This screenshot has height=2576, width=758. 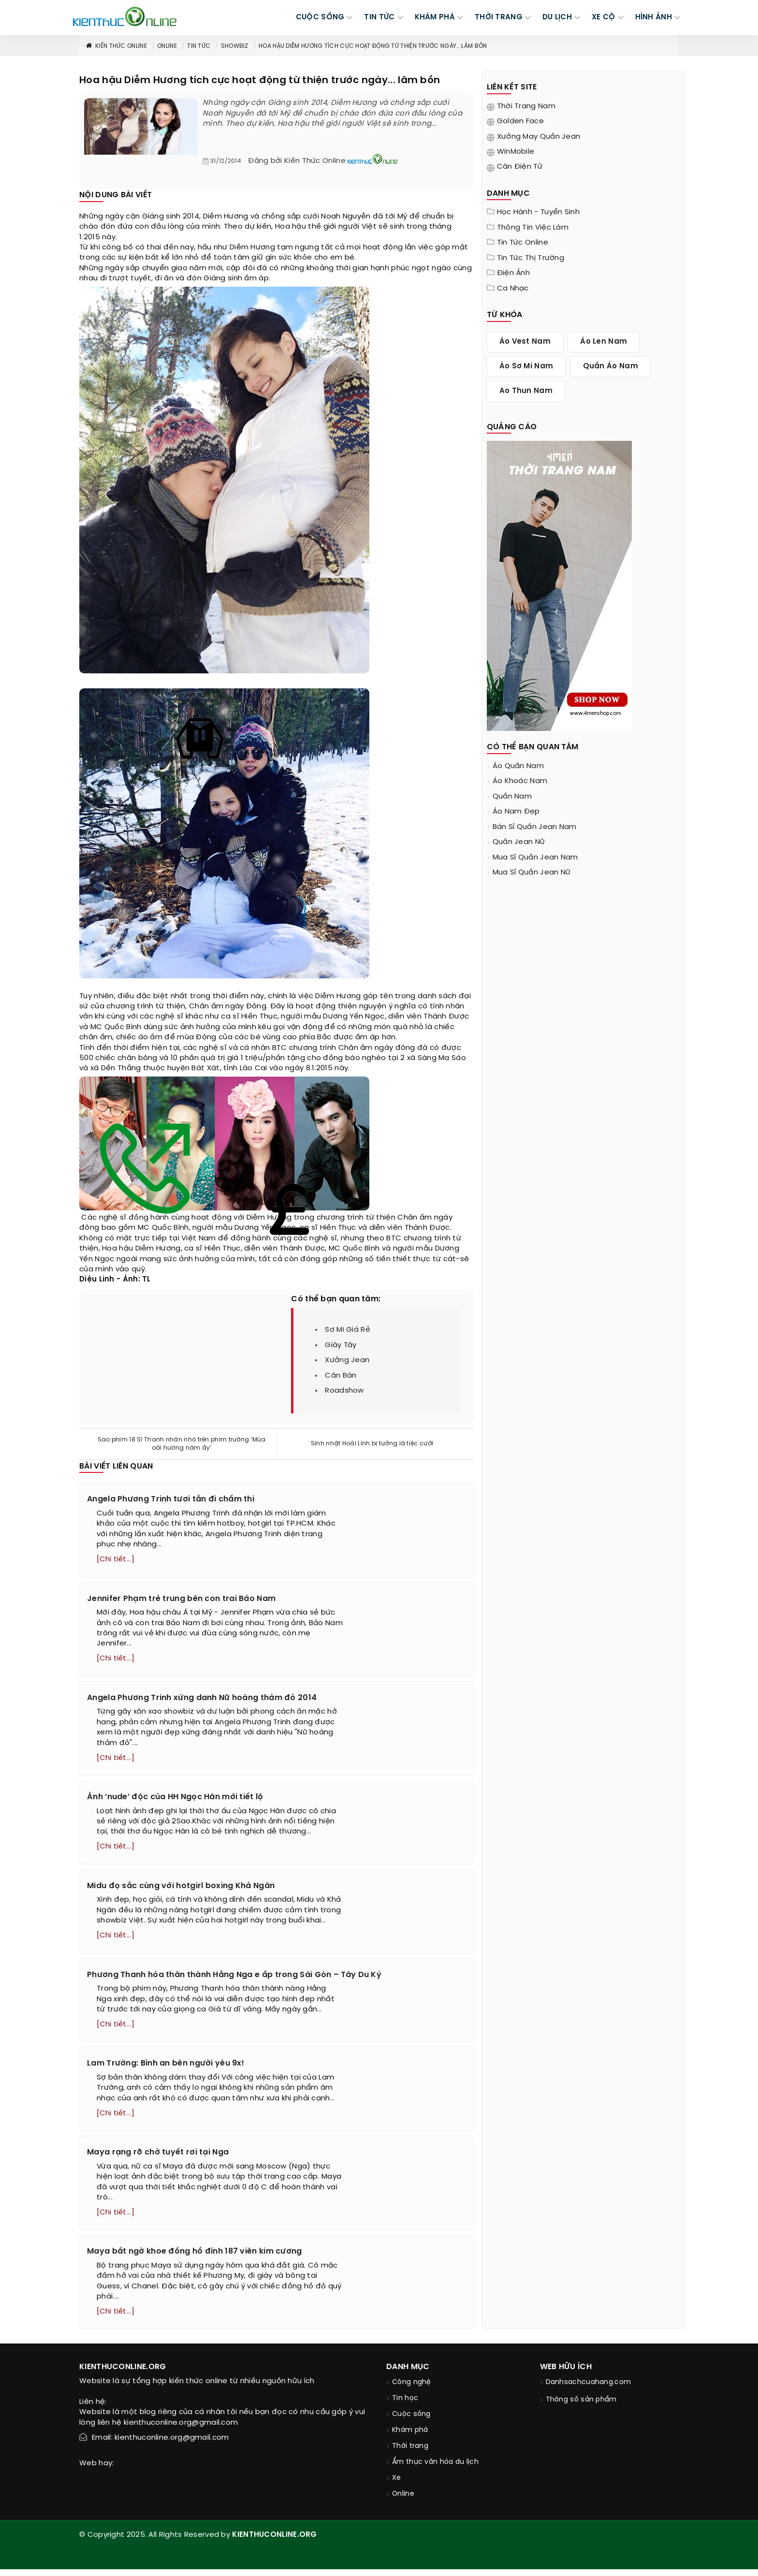 What do you see at coordinates (290, 1208) in the screenshot?
I see `indicates british pound sterling currency` at bounding box center [290, 1208].